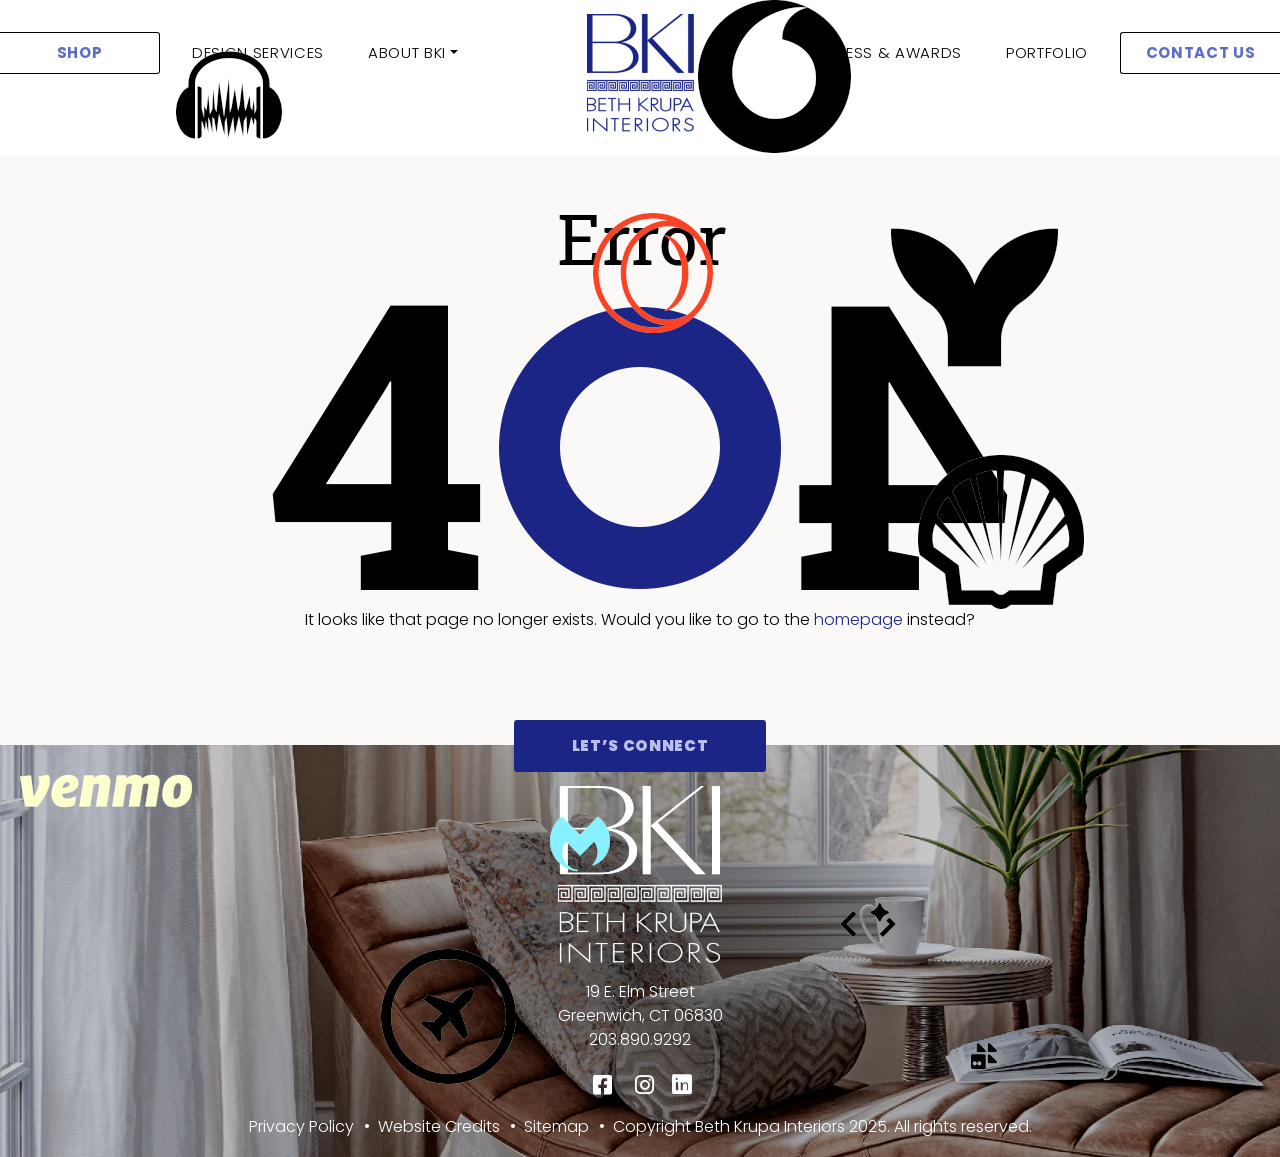  I want to click on open the Firefish app, so click(984, 1056).